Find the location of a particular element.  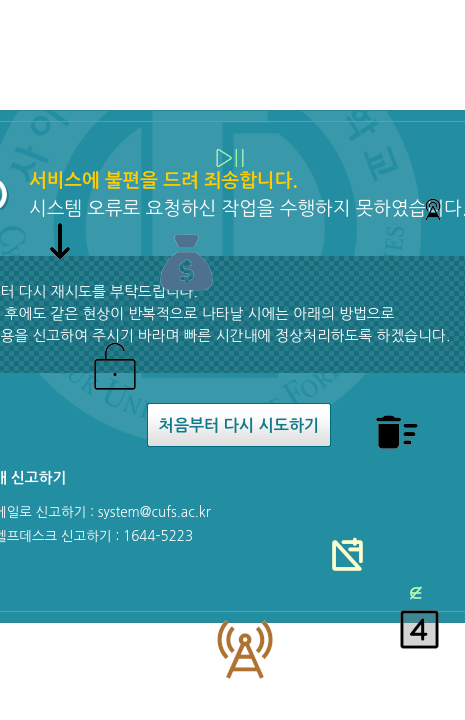

select or input the number four is located at coordinates (419, 629).